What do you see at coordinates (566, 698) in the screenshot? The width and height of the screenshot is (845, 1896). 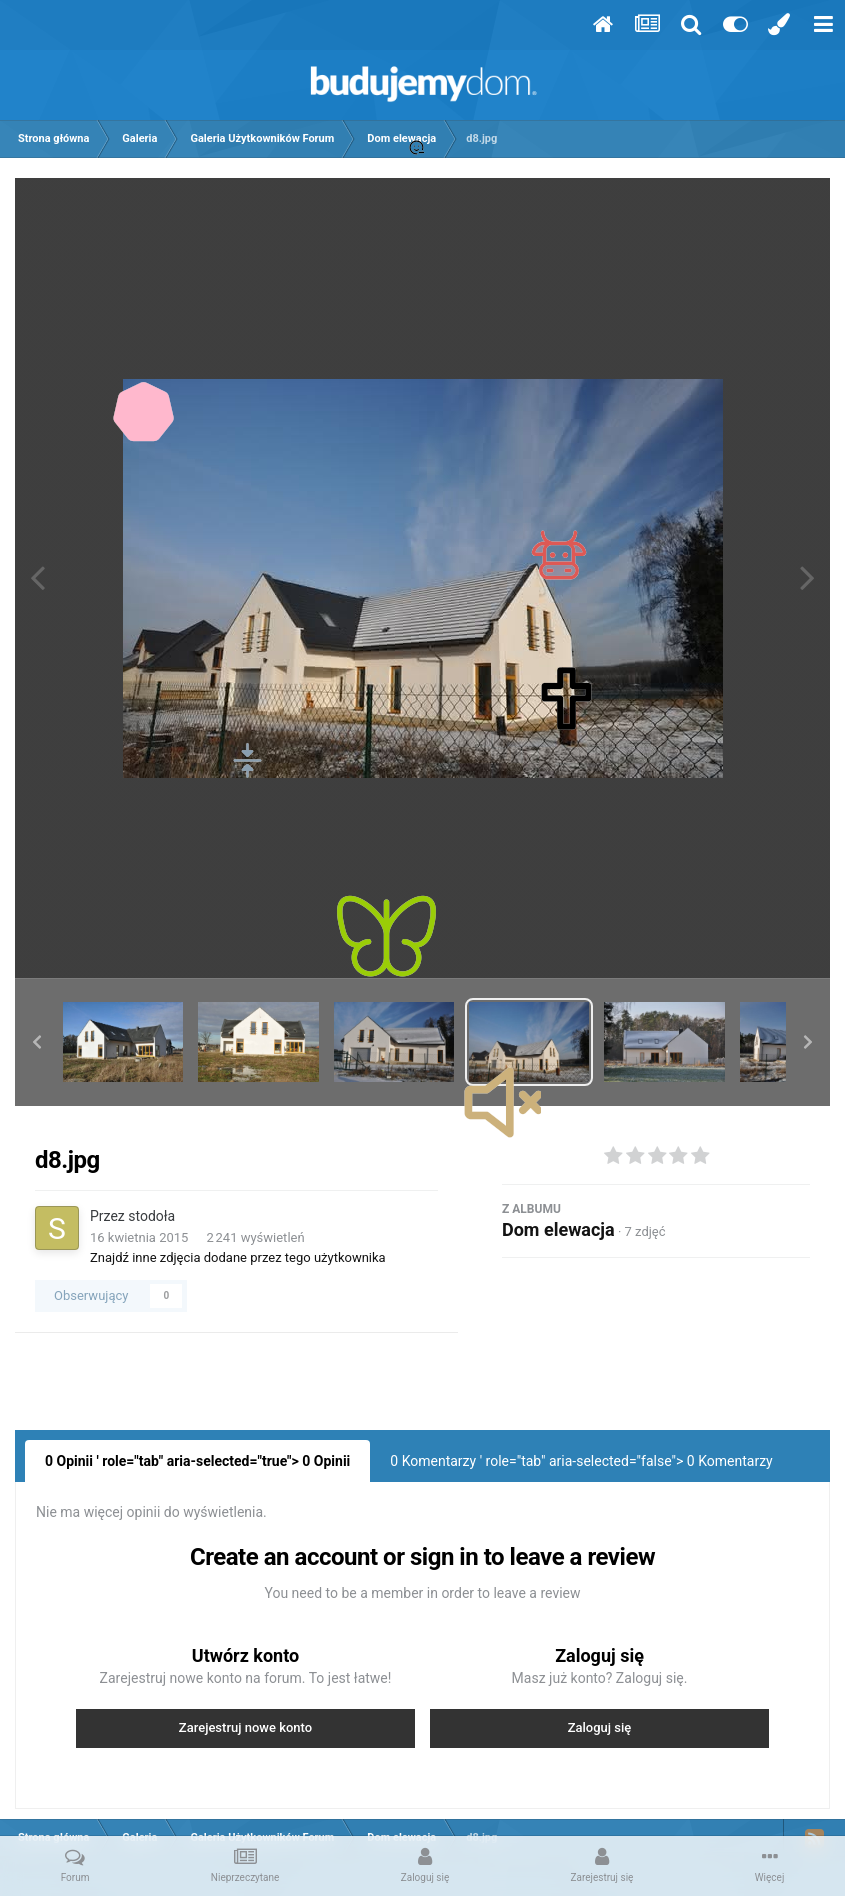 I see `religious or faith-related content` at bounding box center [566, 698].